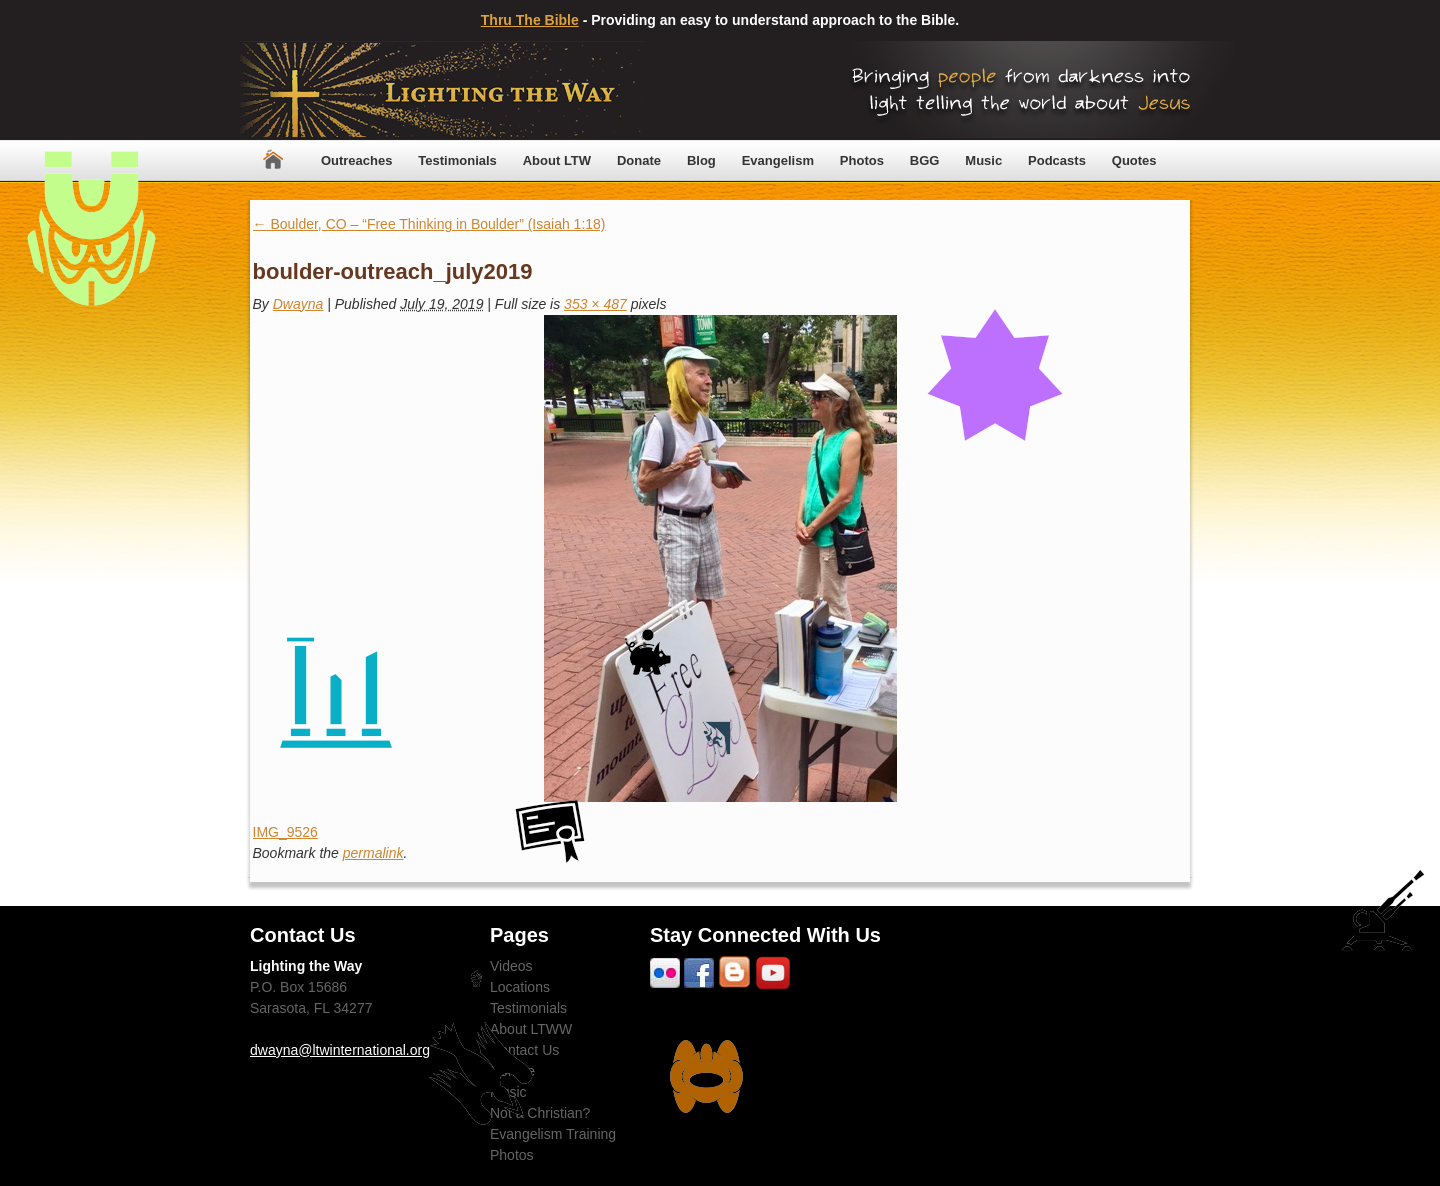 This screenshot has width=1440, height=1186. Describe the element at coordinates (706, 1076) in the screenshot. I see `decorative mask or carnival costume icon` at that location.